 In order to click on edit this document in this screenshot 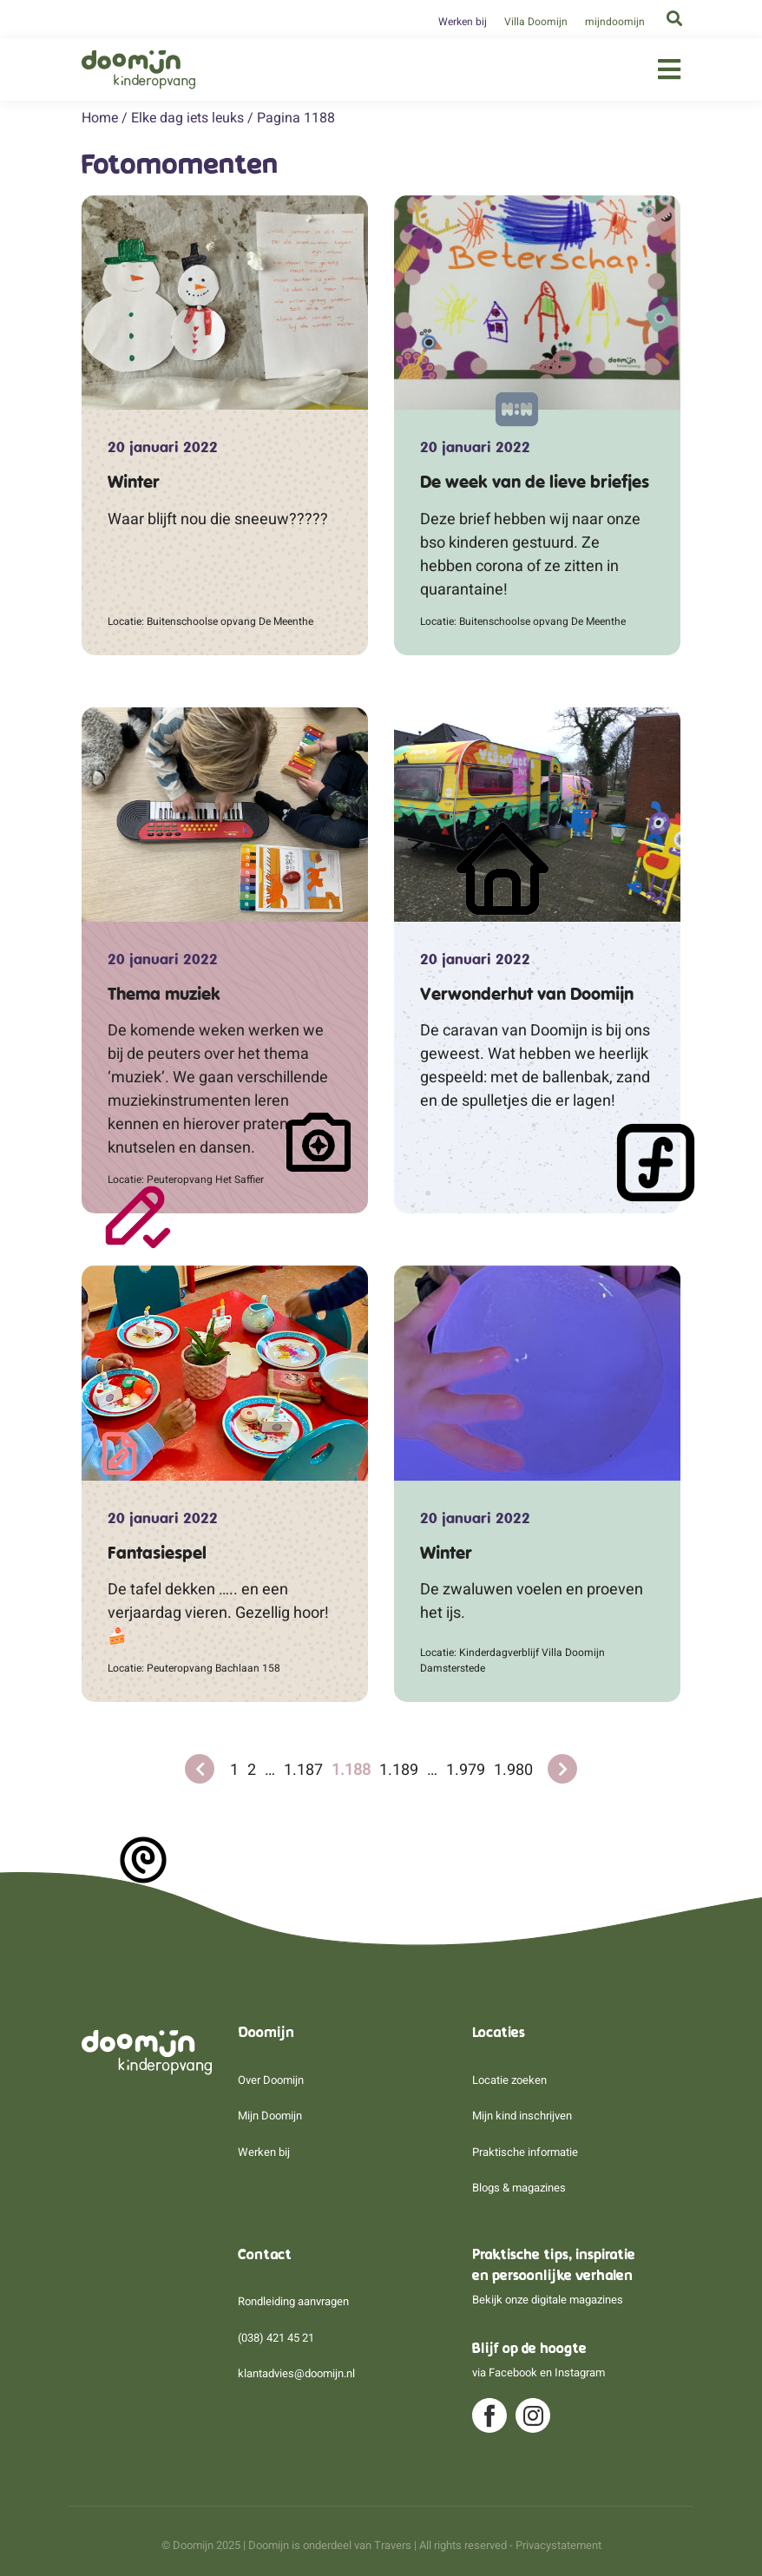, I will do `click(119, 1453)`.